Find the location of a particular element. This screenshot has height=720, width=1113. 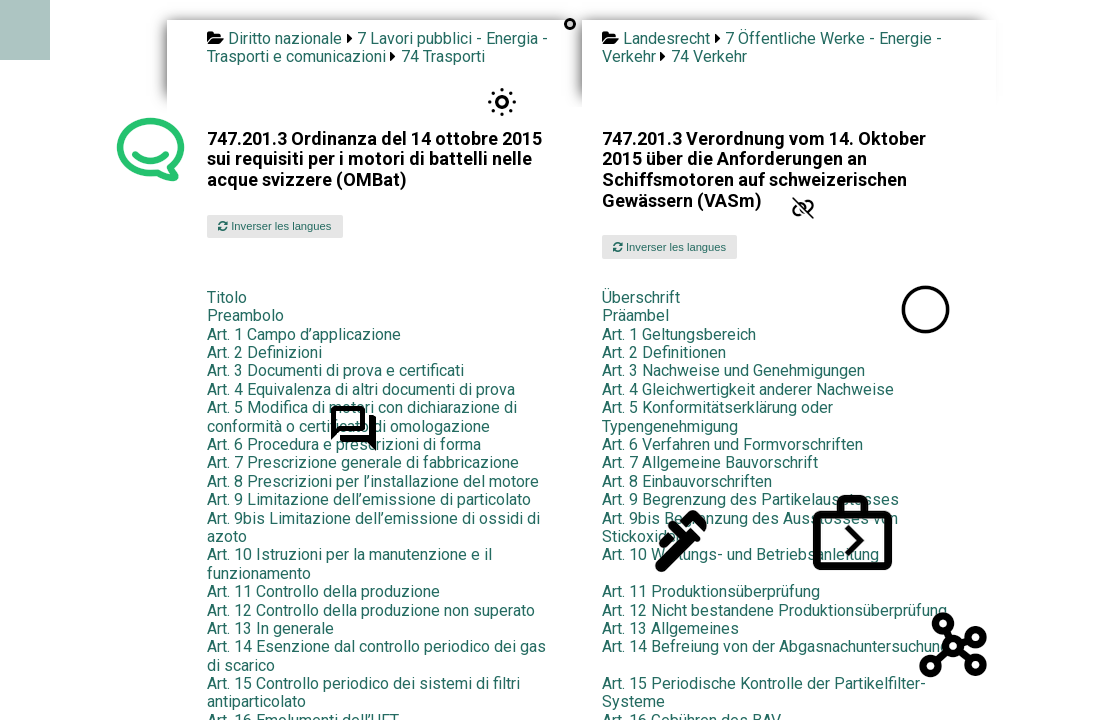

open HipChat messaging app is located at coordinates (150, 149).